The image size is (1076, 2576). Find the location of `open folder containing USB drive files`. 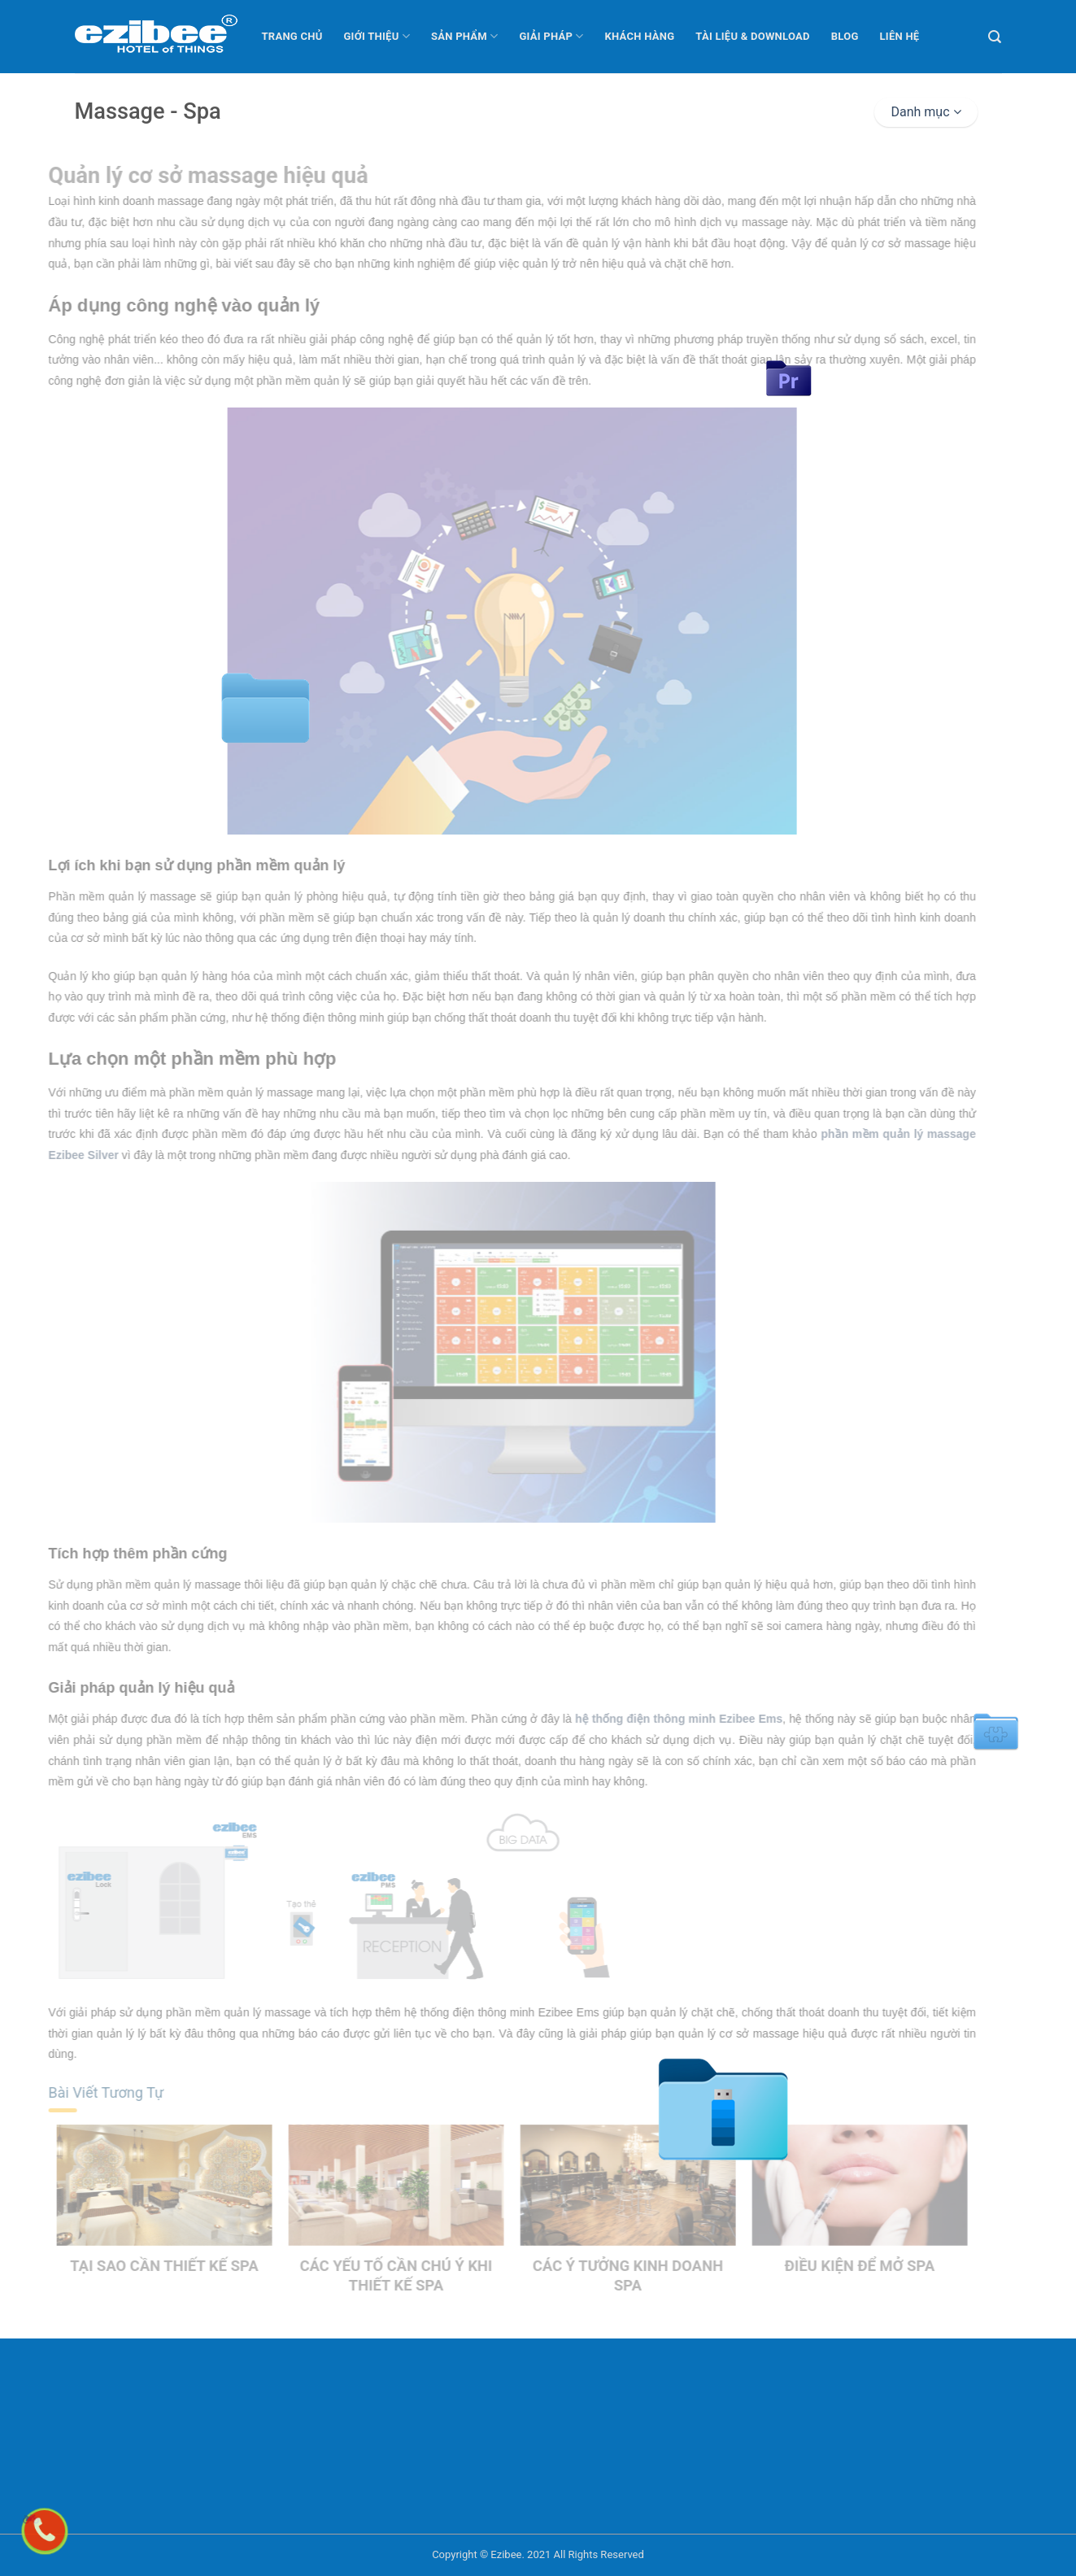

open folder containing USB drive files is located at coordinates (722, 2112).